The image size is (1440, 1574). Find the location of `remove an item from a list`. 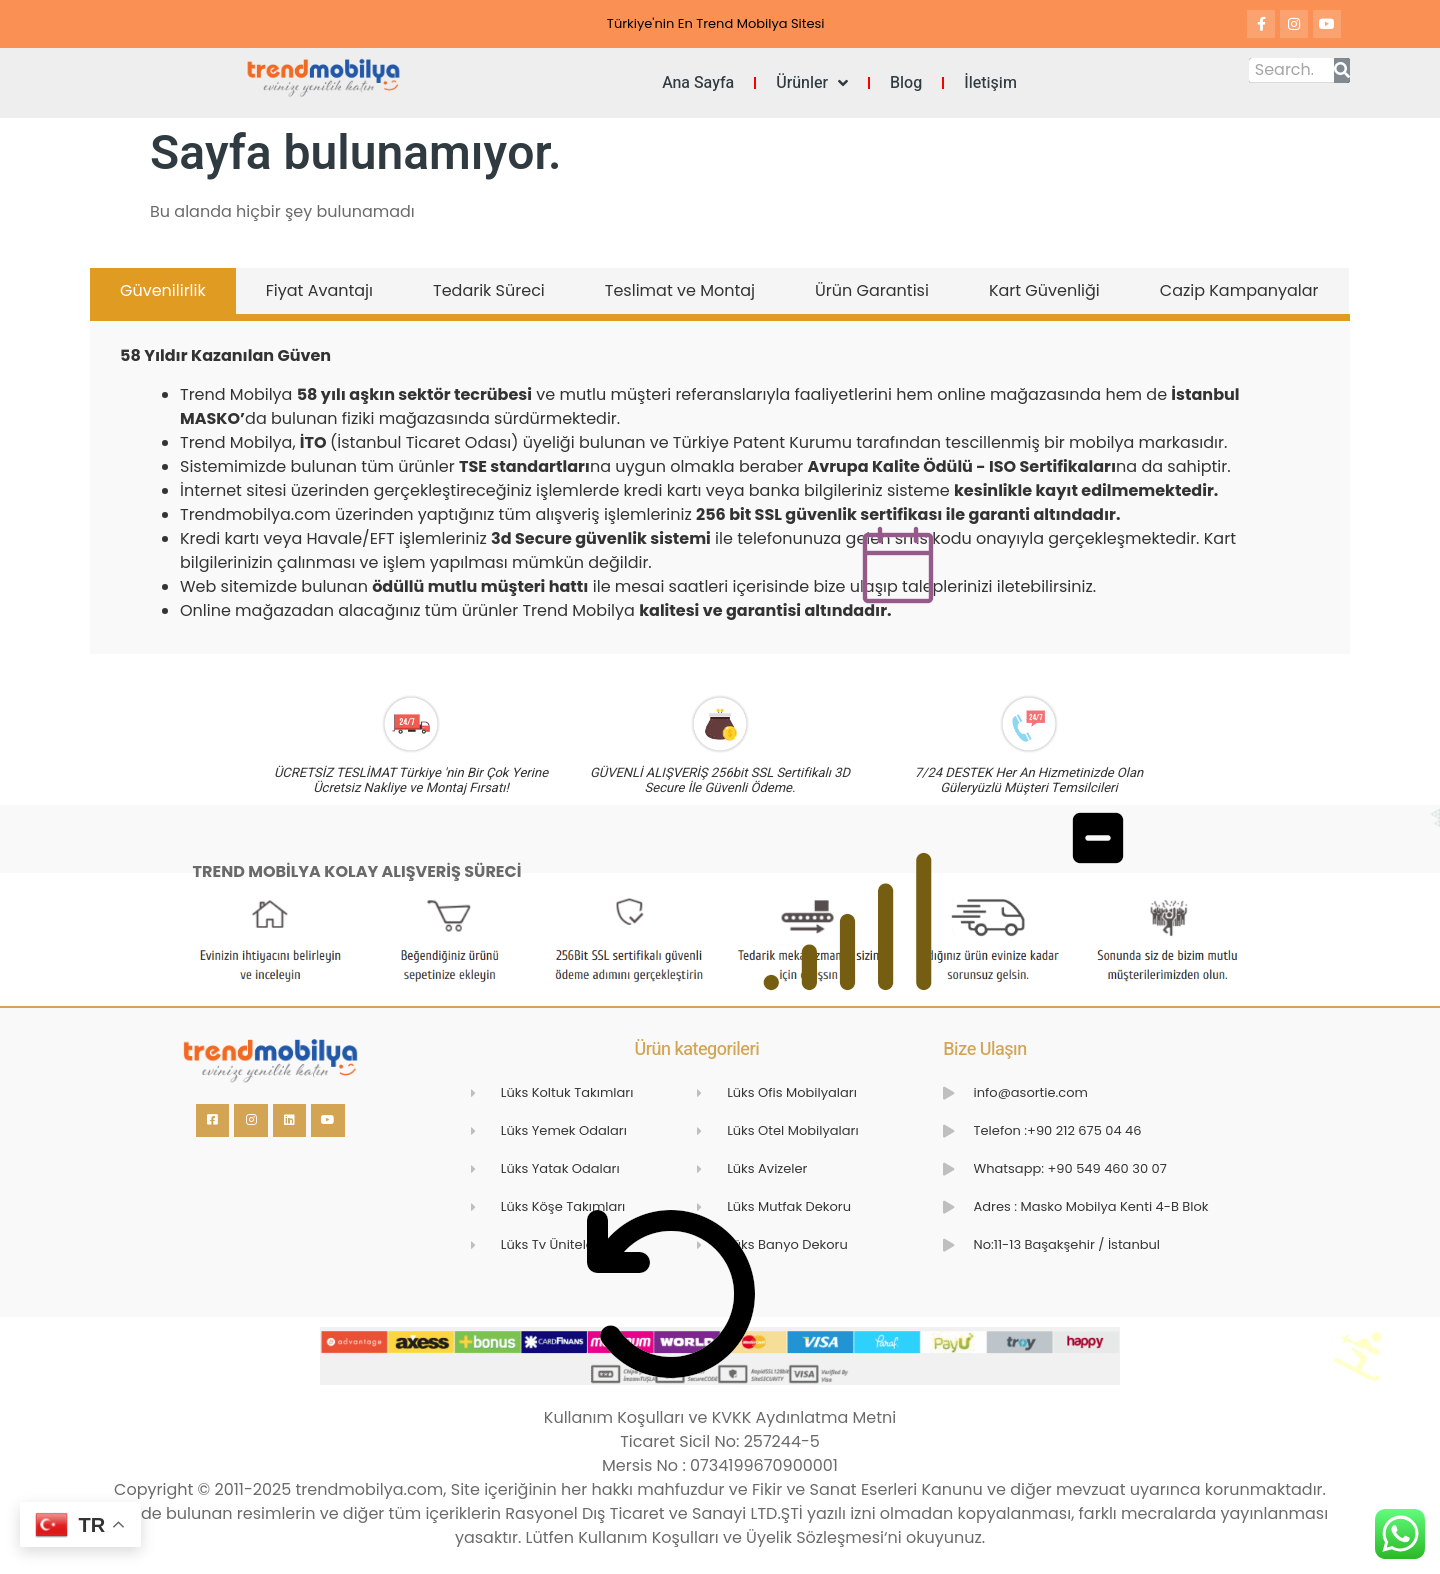

remove an item from a list is located at coordinates (1098, 838).